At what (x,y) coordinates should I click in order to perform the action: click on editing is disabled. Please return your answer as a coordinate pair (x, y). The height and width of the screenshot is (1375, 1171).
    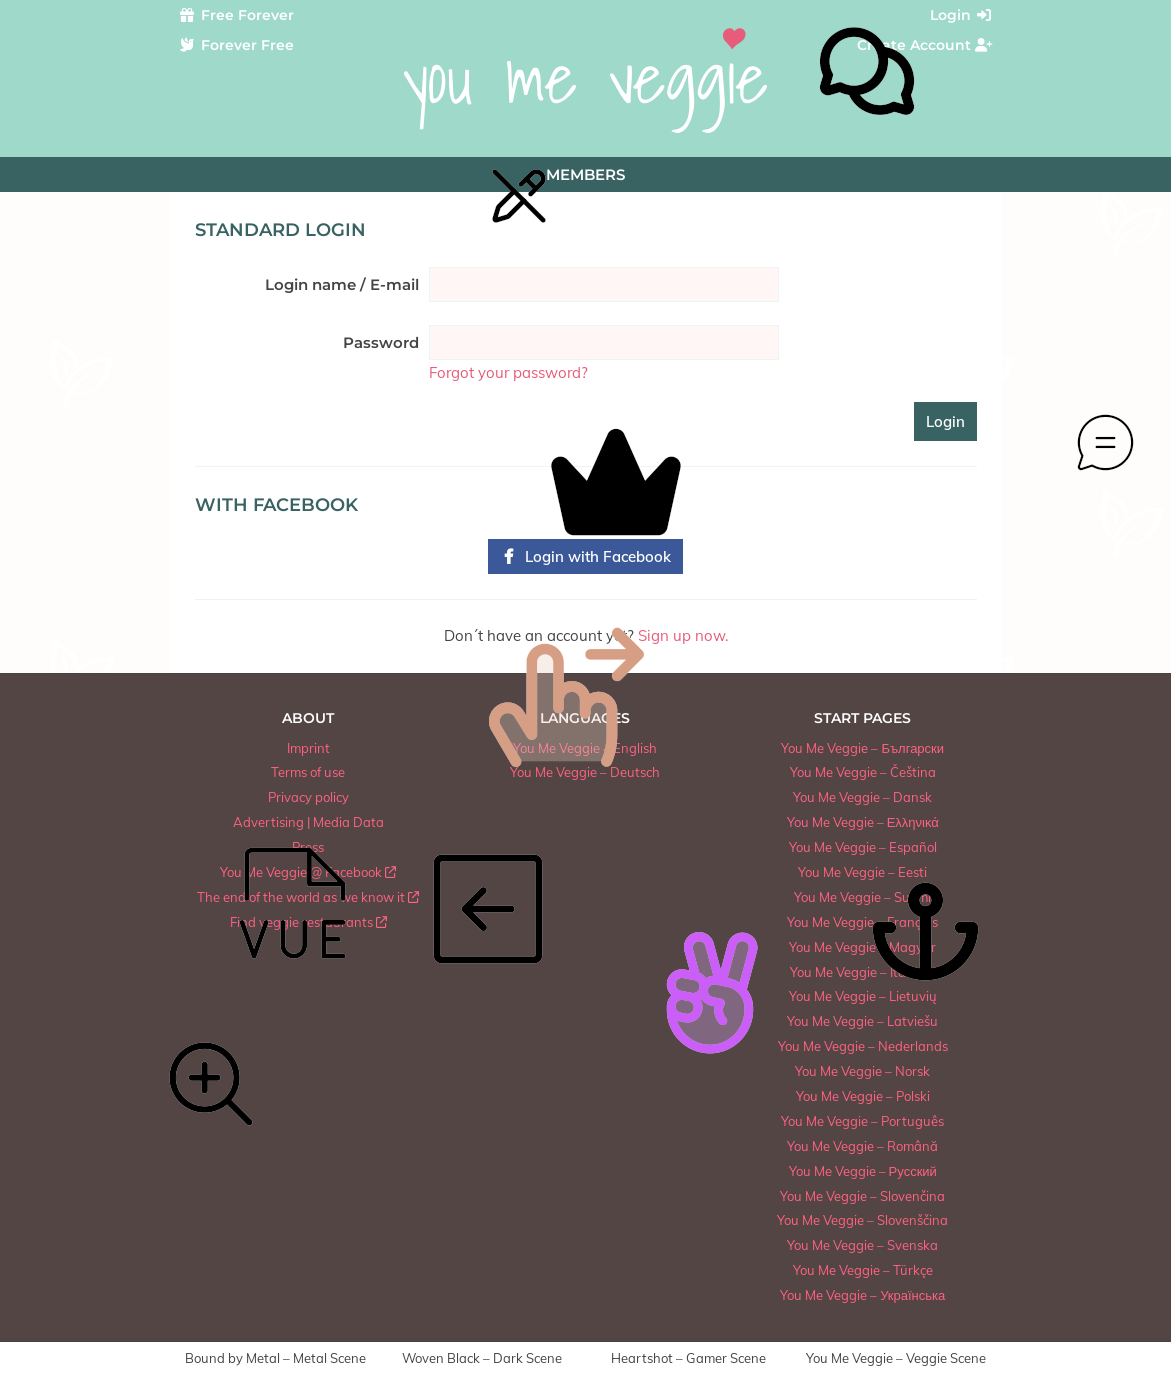
    Looking at the image, I should click on (519, 196).